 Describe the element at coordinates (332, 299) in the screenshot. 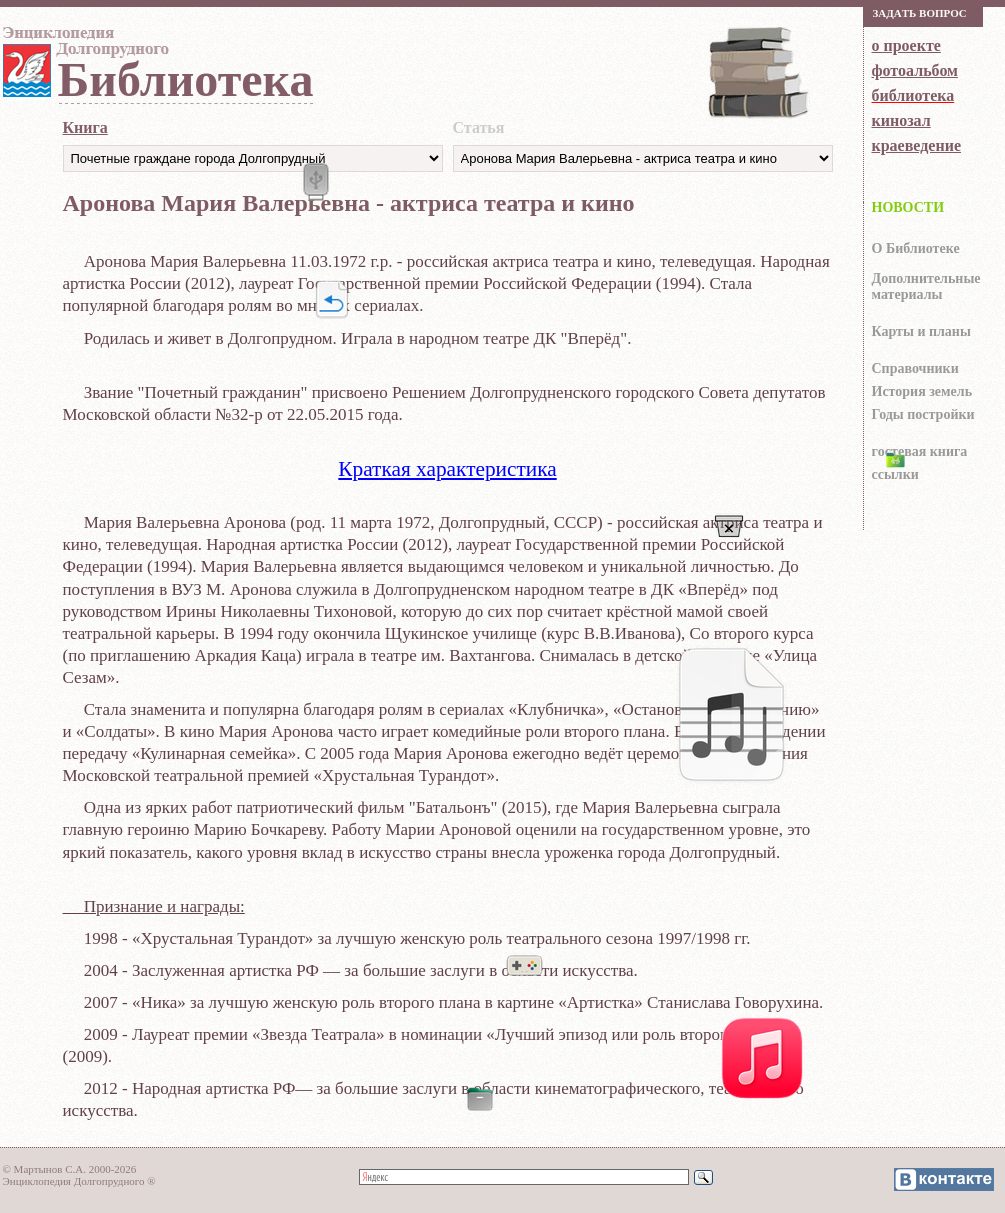

I see `revert document to previous version` at that location.